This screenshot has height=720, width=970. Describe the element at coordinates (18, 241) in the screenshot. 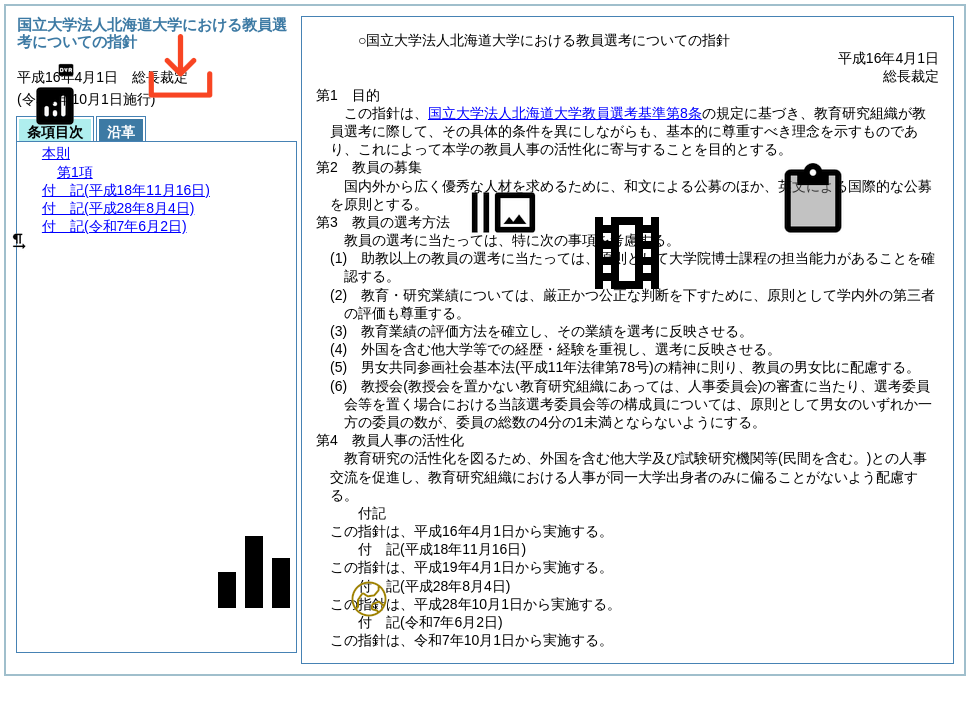

I see `set text direction to left-to-right` at that location.